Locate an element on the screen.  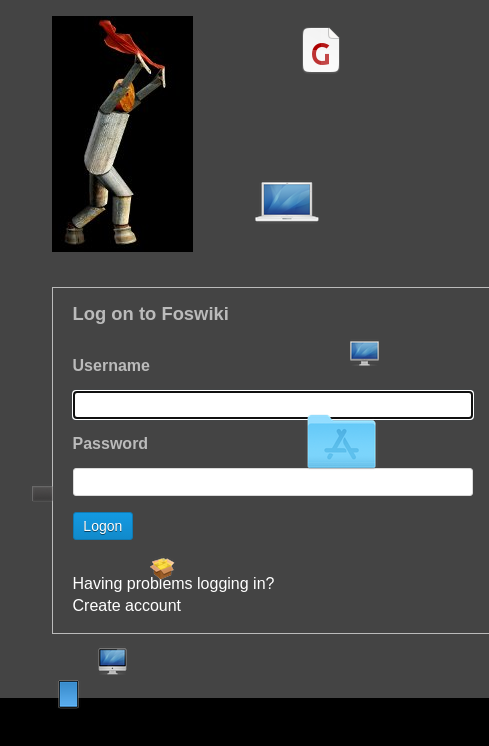
iPad Air M2 device icon is located at coordinates (68, 694).